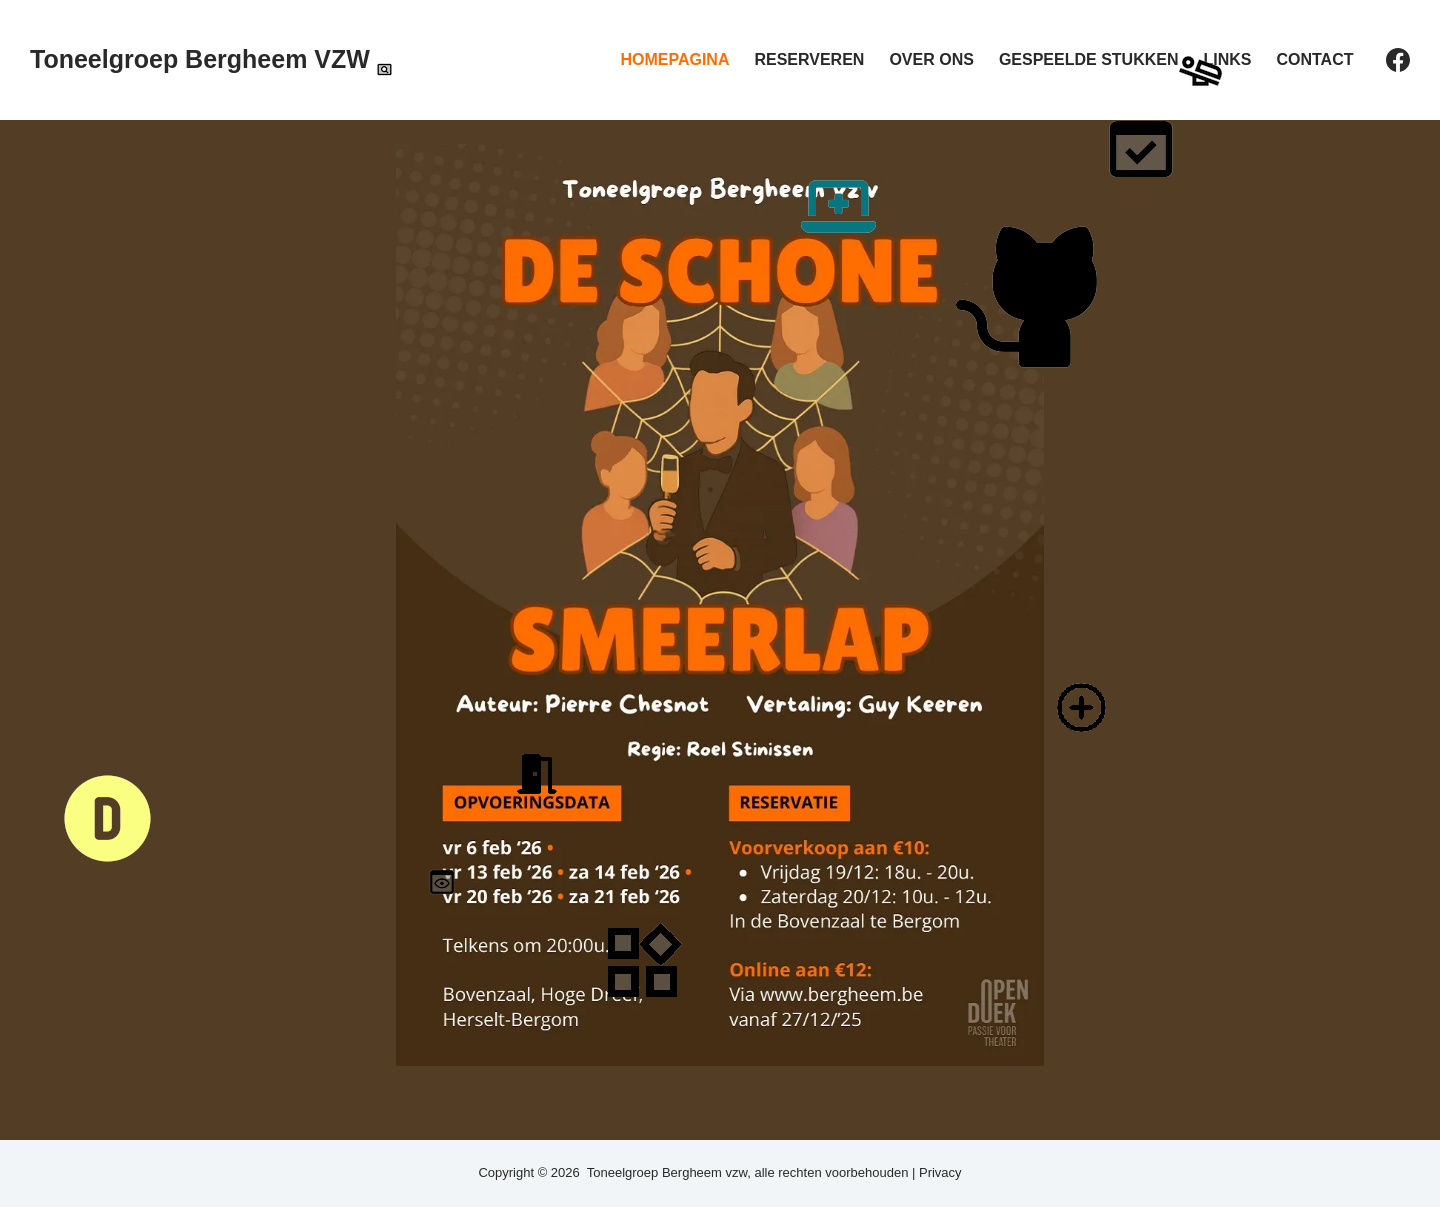 The width and height of the screenshot is (1440, 1207). Describe the element at coordinates (107, 818) in the screenshot. I see `indicates a "D" grade or rating` at that location.